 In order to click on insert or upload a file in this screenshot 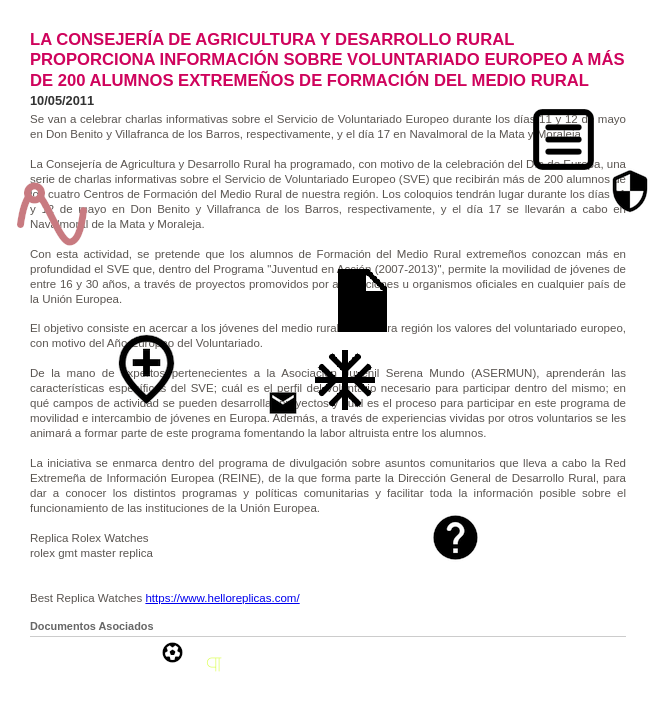, I will do `click(362, 300)`.